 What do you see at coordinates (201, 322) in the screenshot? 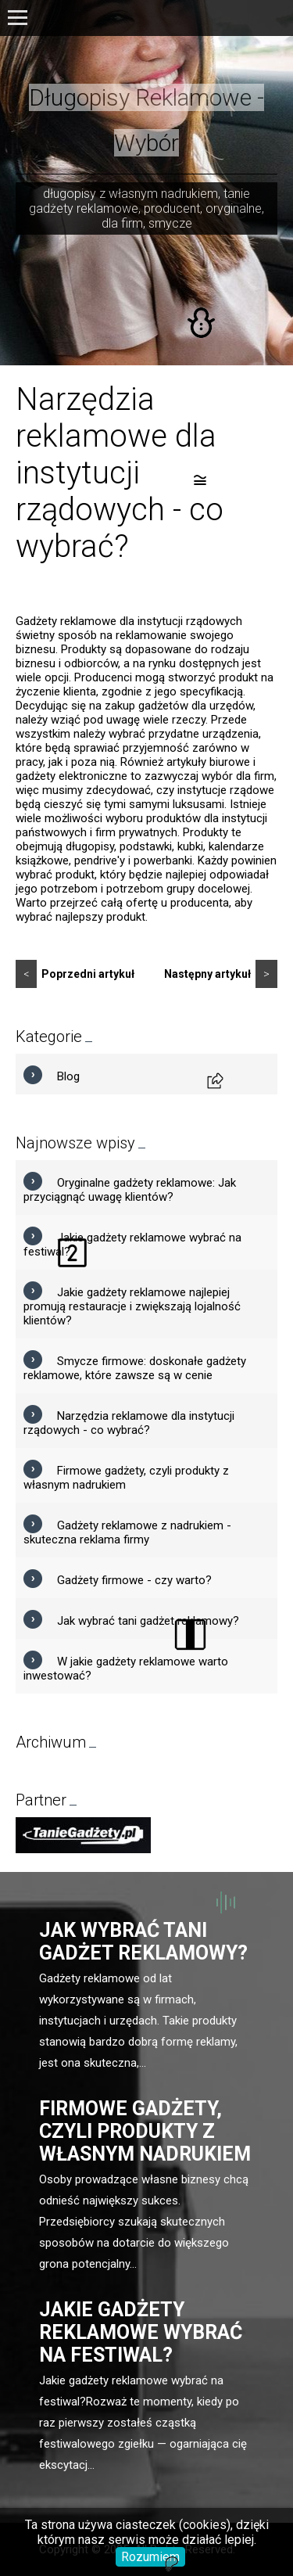
I see `indicates winter or cold weather conditions` at bounding box center [201, 322].